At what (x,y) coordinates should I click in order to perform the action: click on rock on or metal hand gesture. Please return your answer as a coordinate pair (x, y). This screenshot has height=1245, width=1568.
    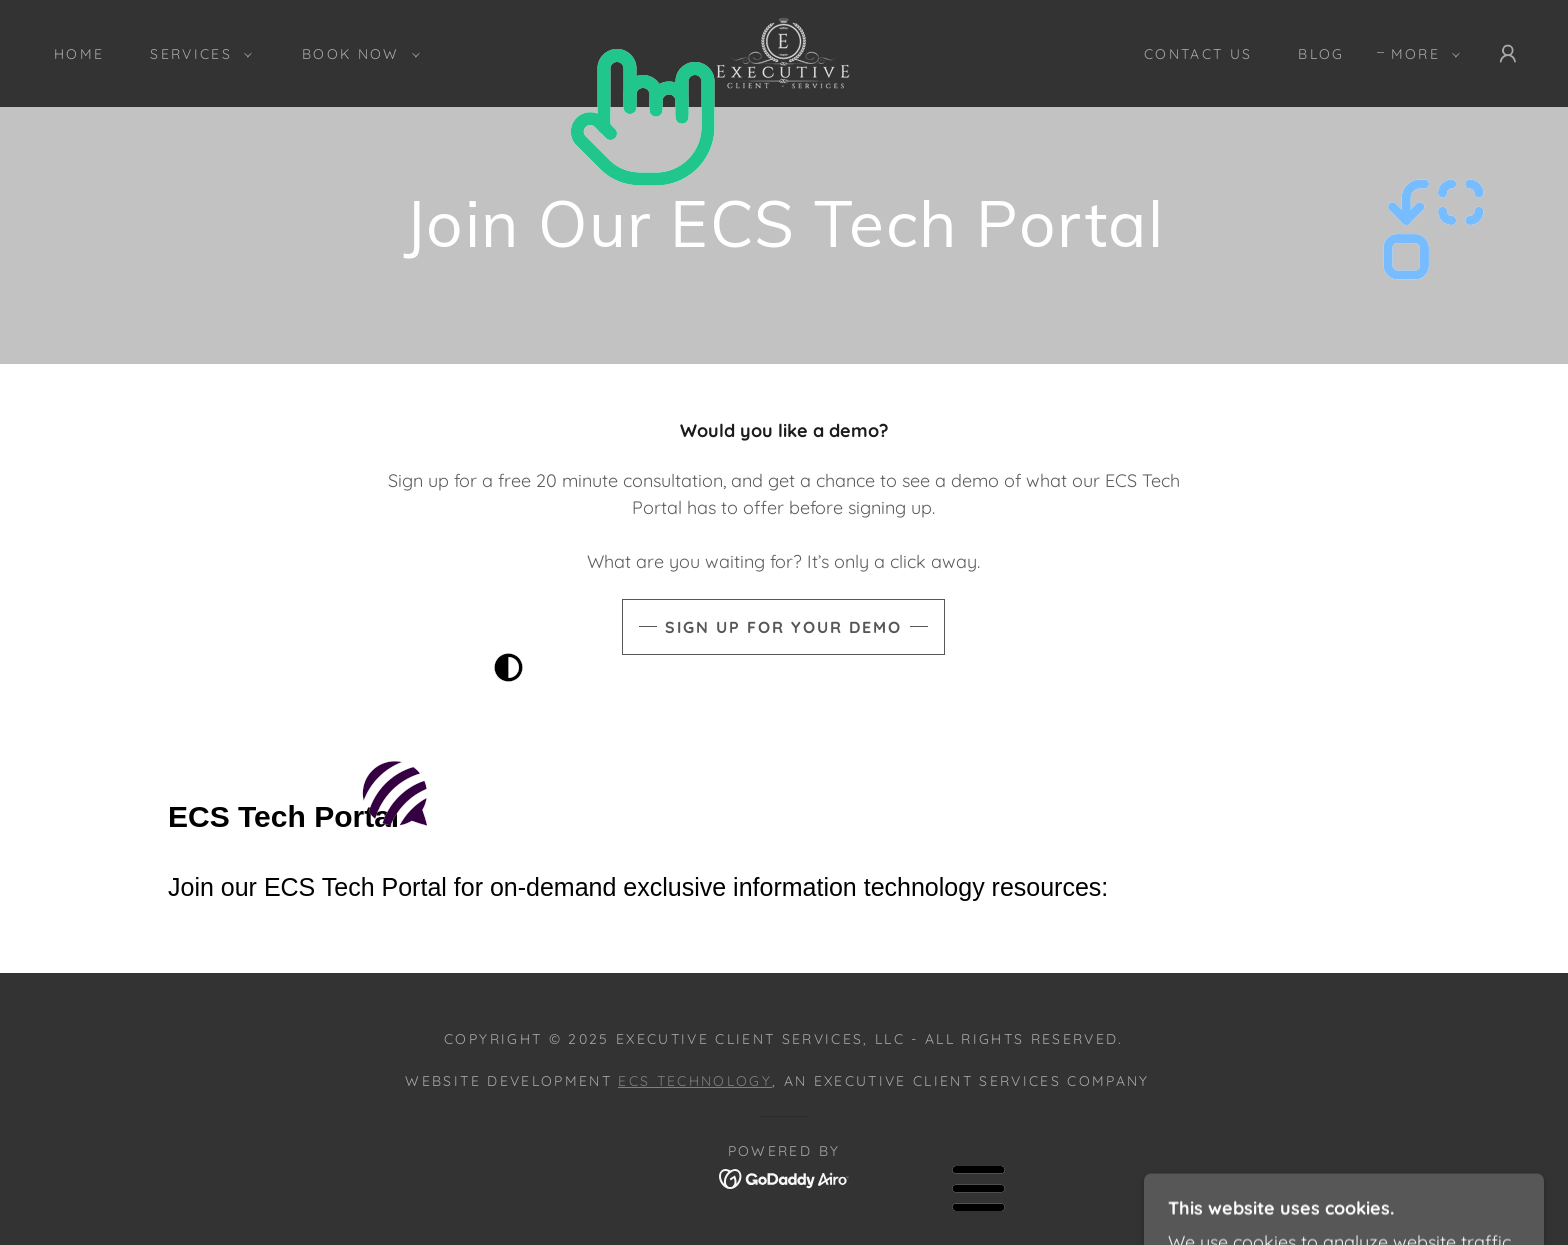
    Looking at the image, I should click on (643, 114).